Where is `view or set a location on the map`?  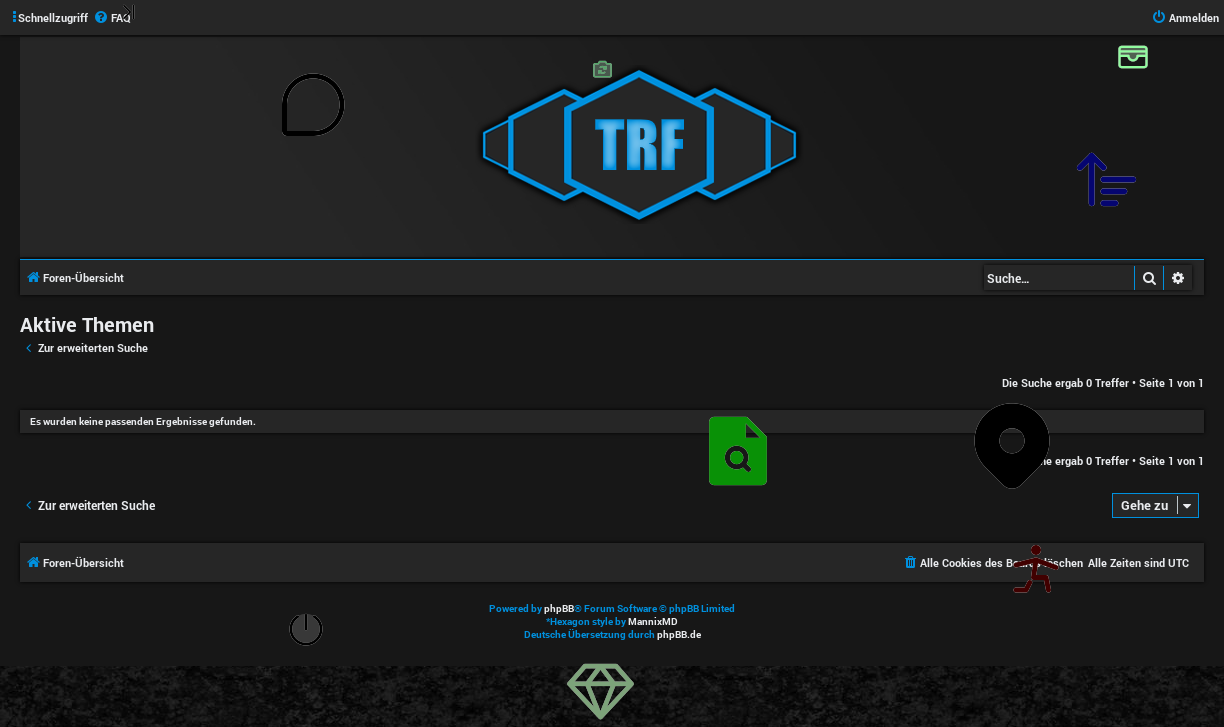
view or set a location on the map is located at coordinates (1012, 445).